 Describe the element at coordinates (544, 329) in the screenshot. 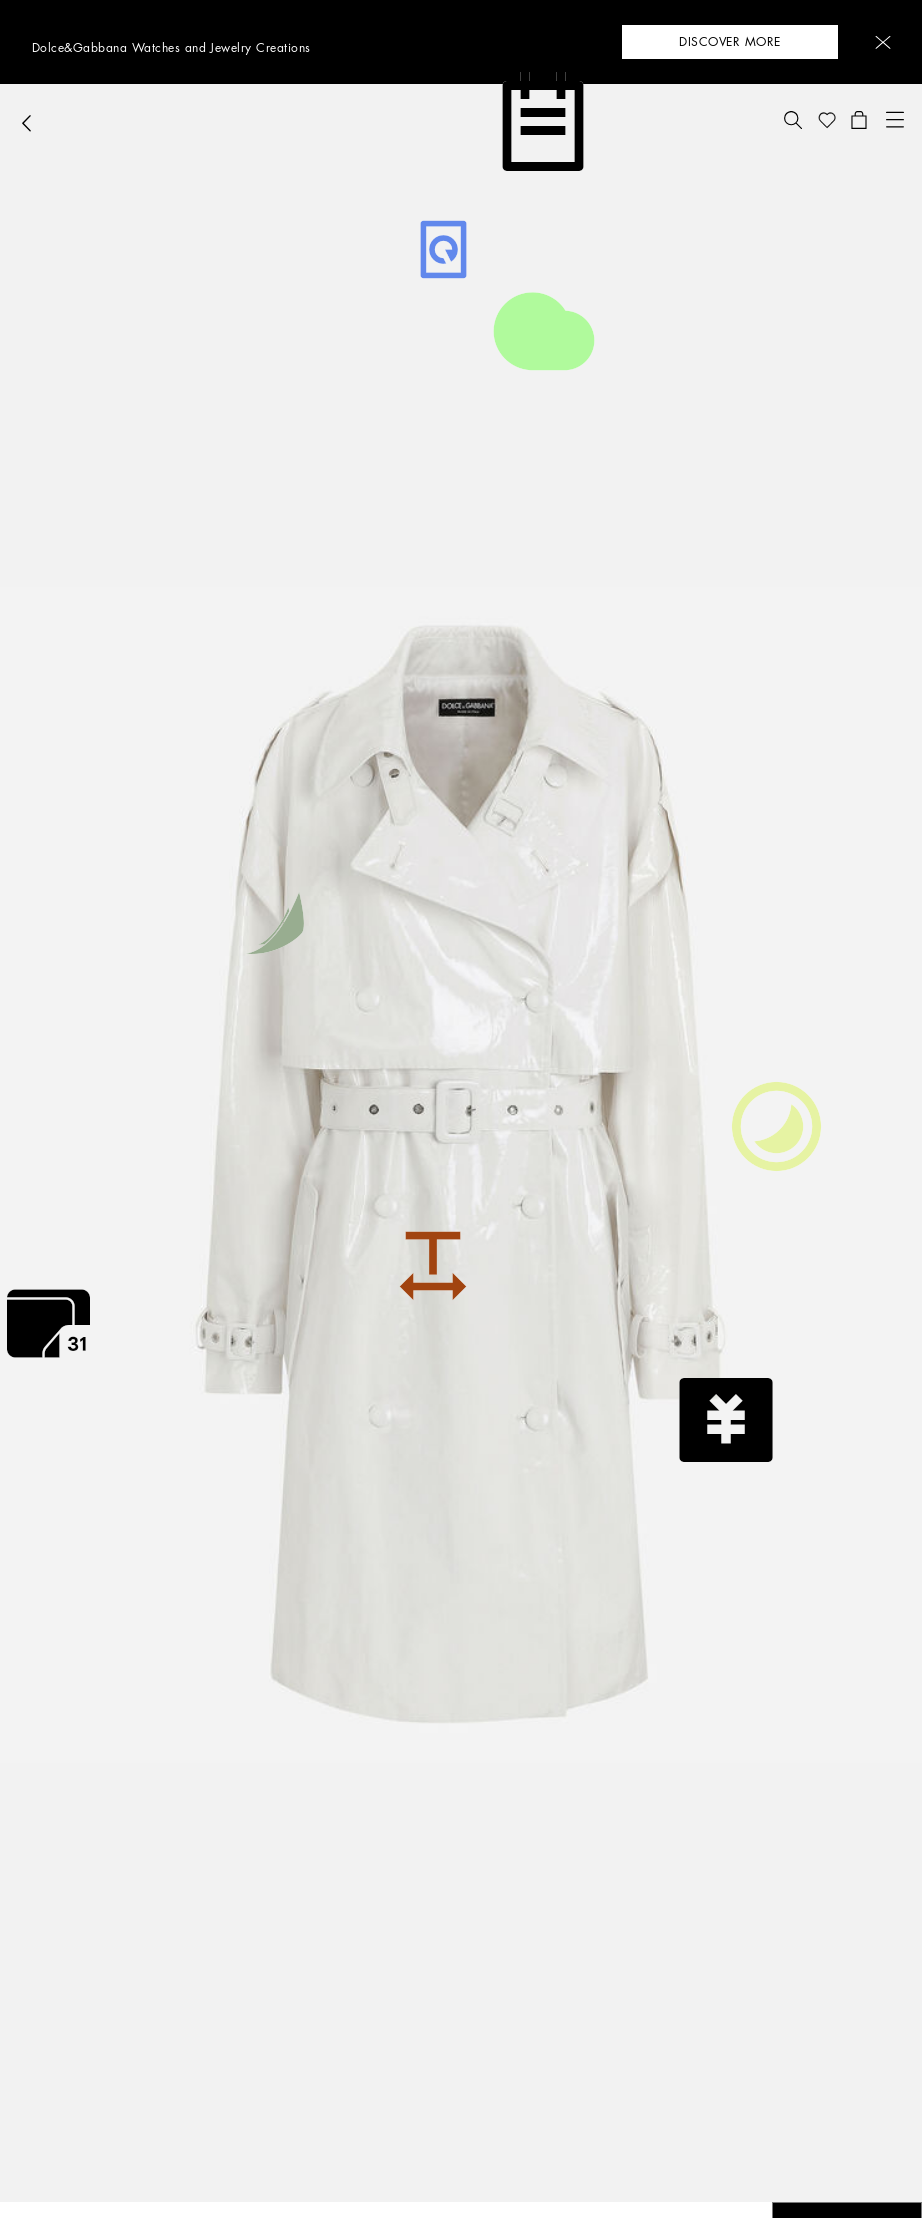

I see `indicates cloudy weather conditions` at that location.